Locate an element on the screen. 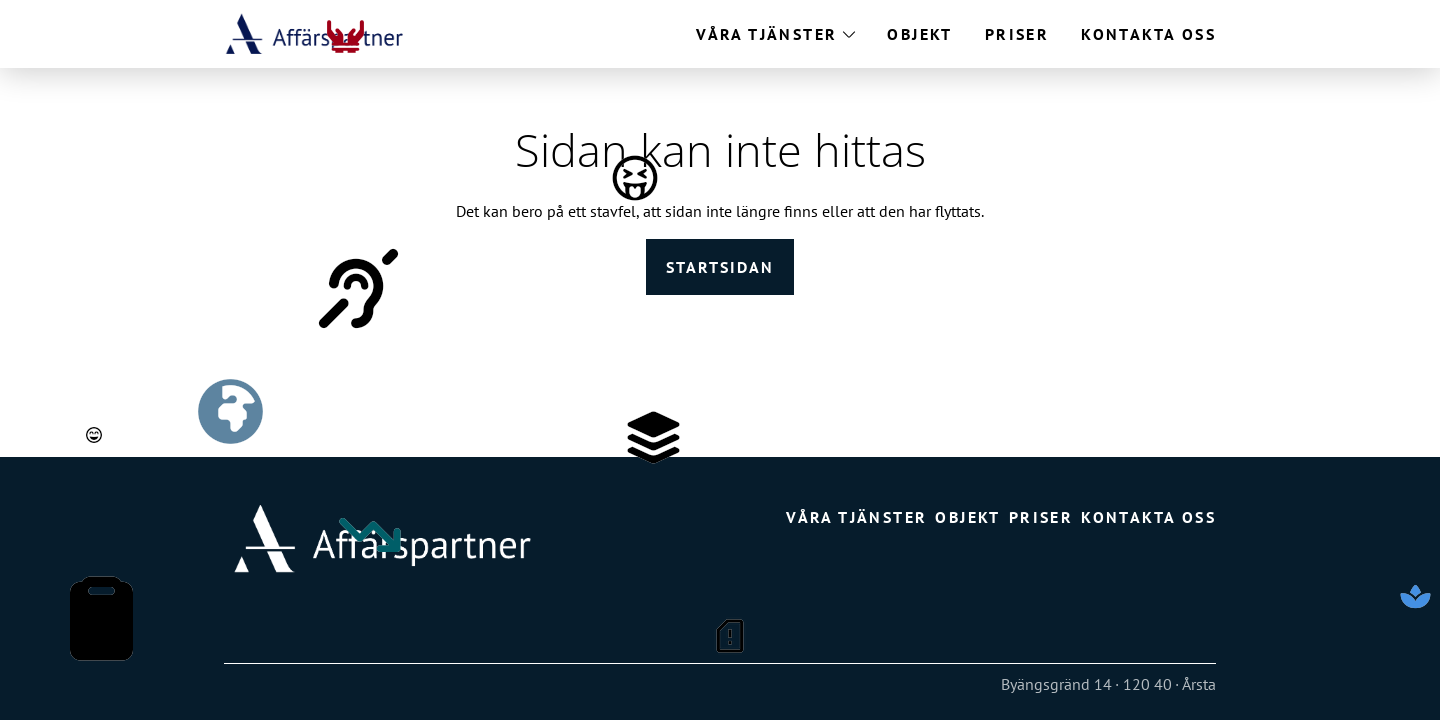 Image resolution: width=1440 pixels, height=720 pixels. view or manage layers is located at coordinates (653, 437).